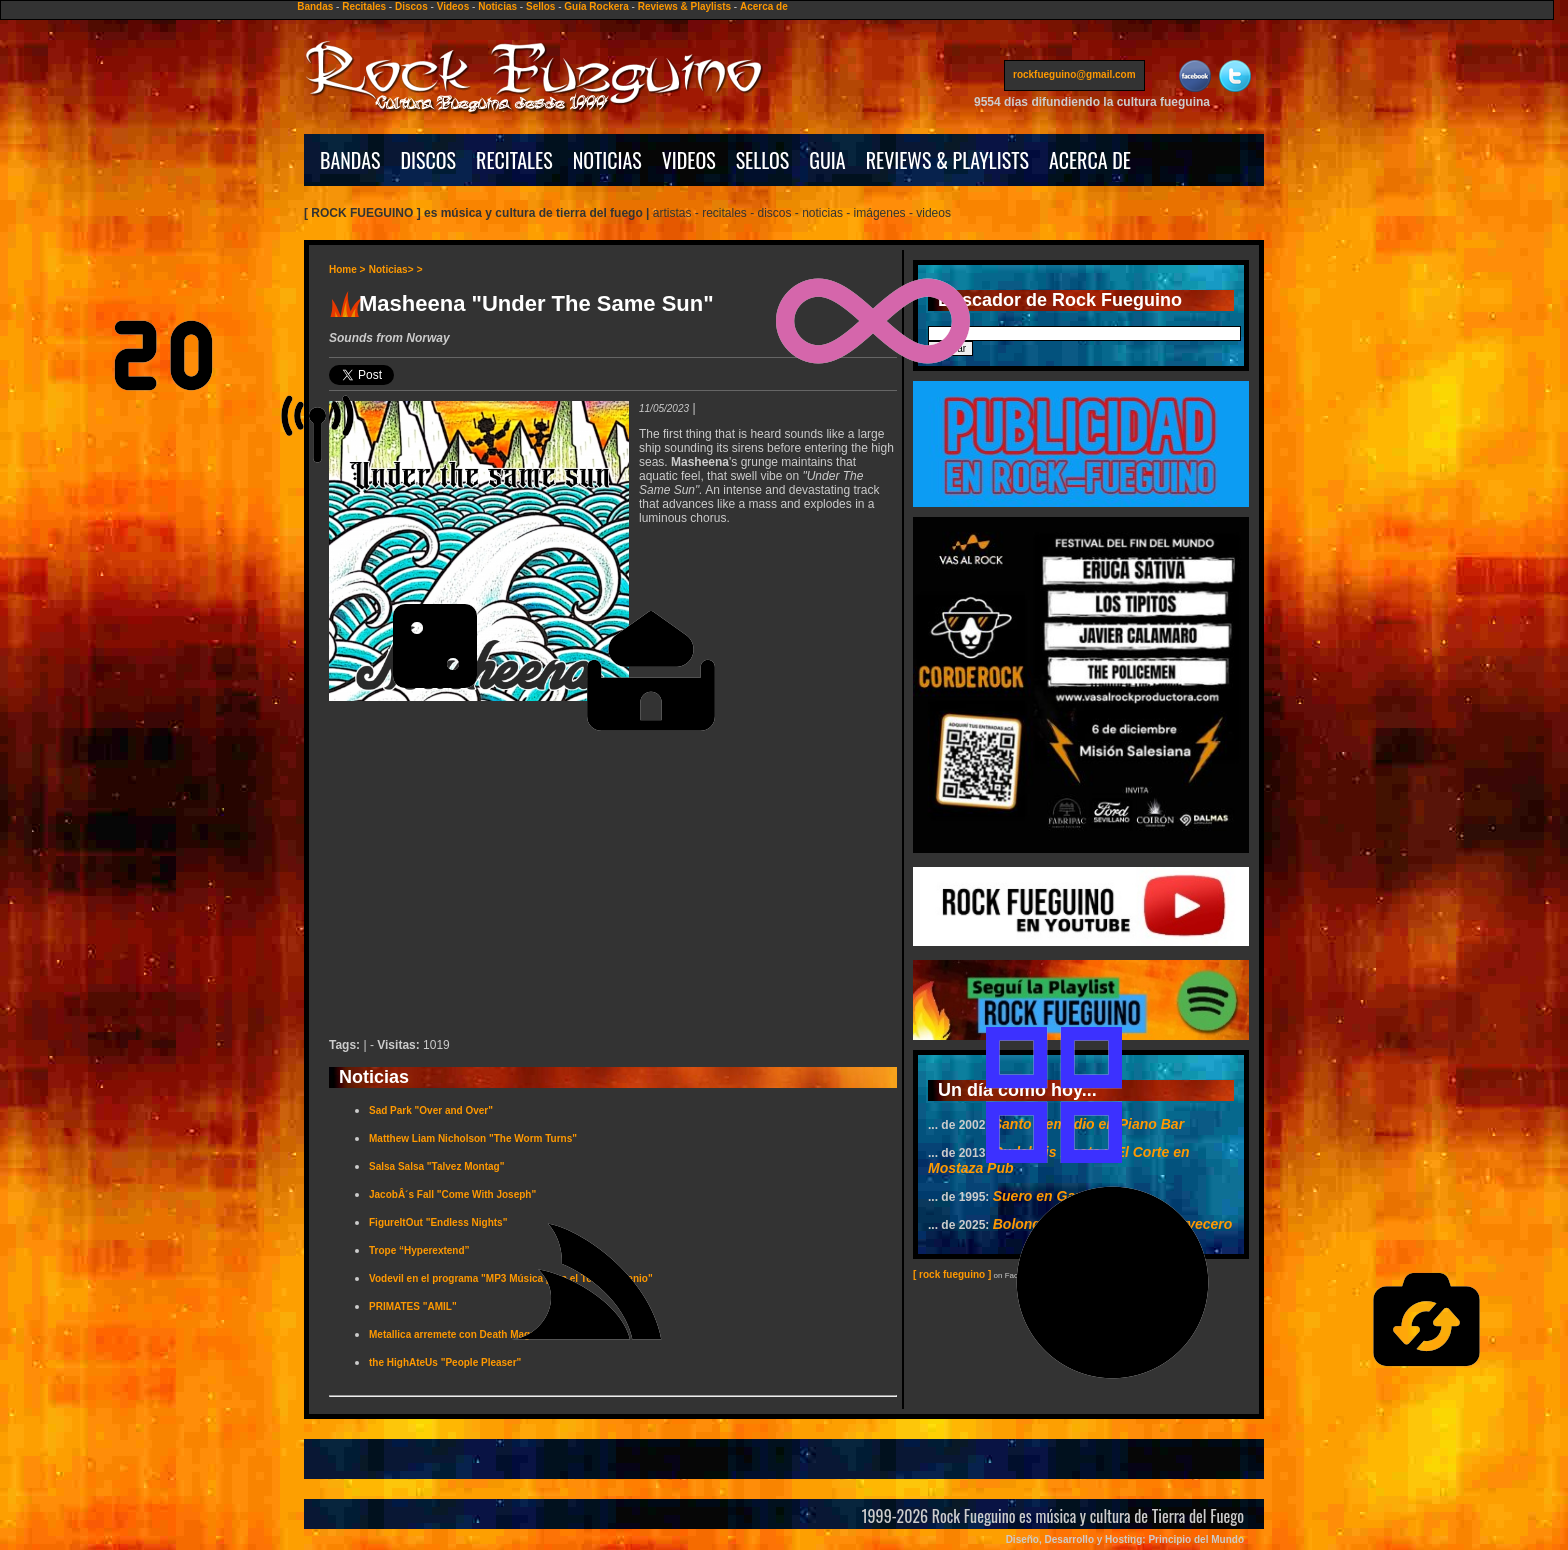 The height and width of the screenshot is (1550, 1568). I want to click on indicates unlimited or infinite capacity, so click(873, 321).